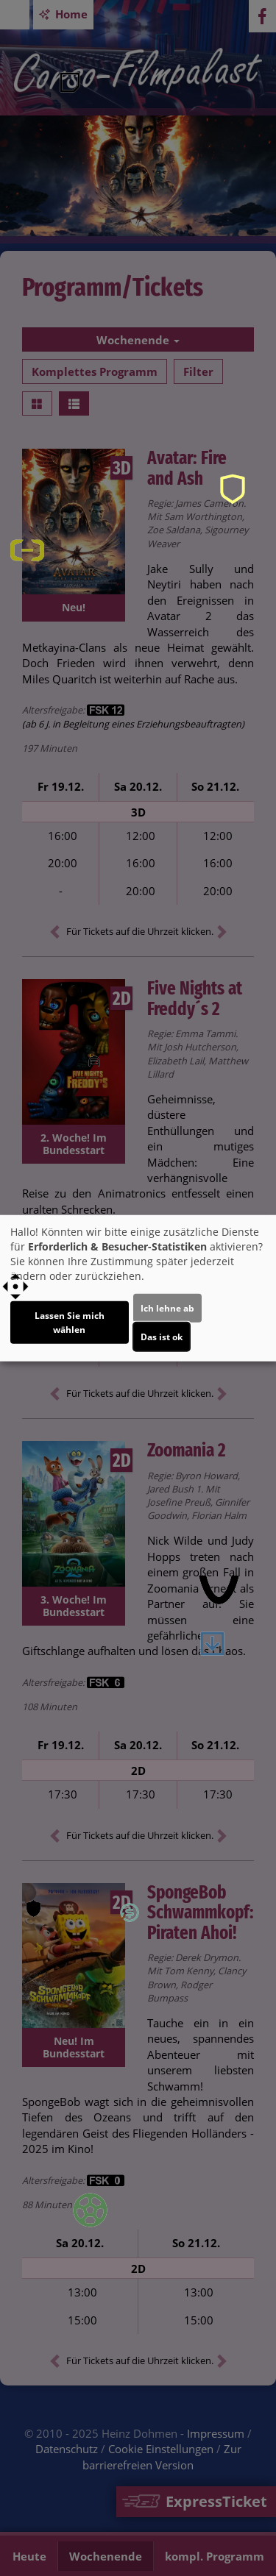 The height and width of the screenshot is (2576, 276). I want to click on drag to reposition an element, so click(15, 1287).